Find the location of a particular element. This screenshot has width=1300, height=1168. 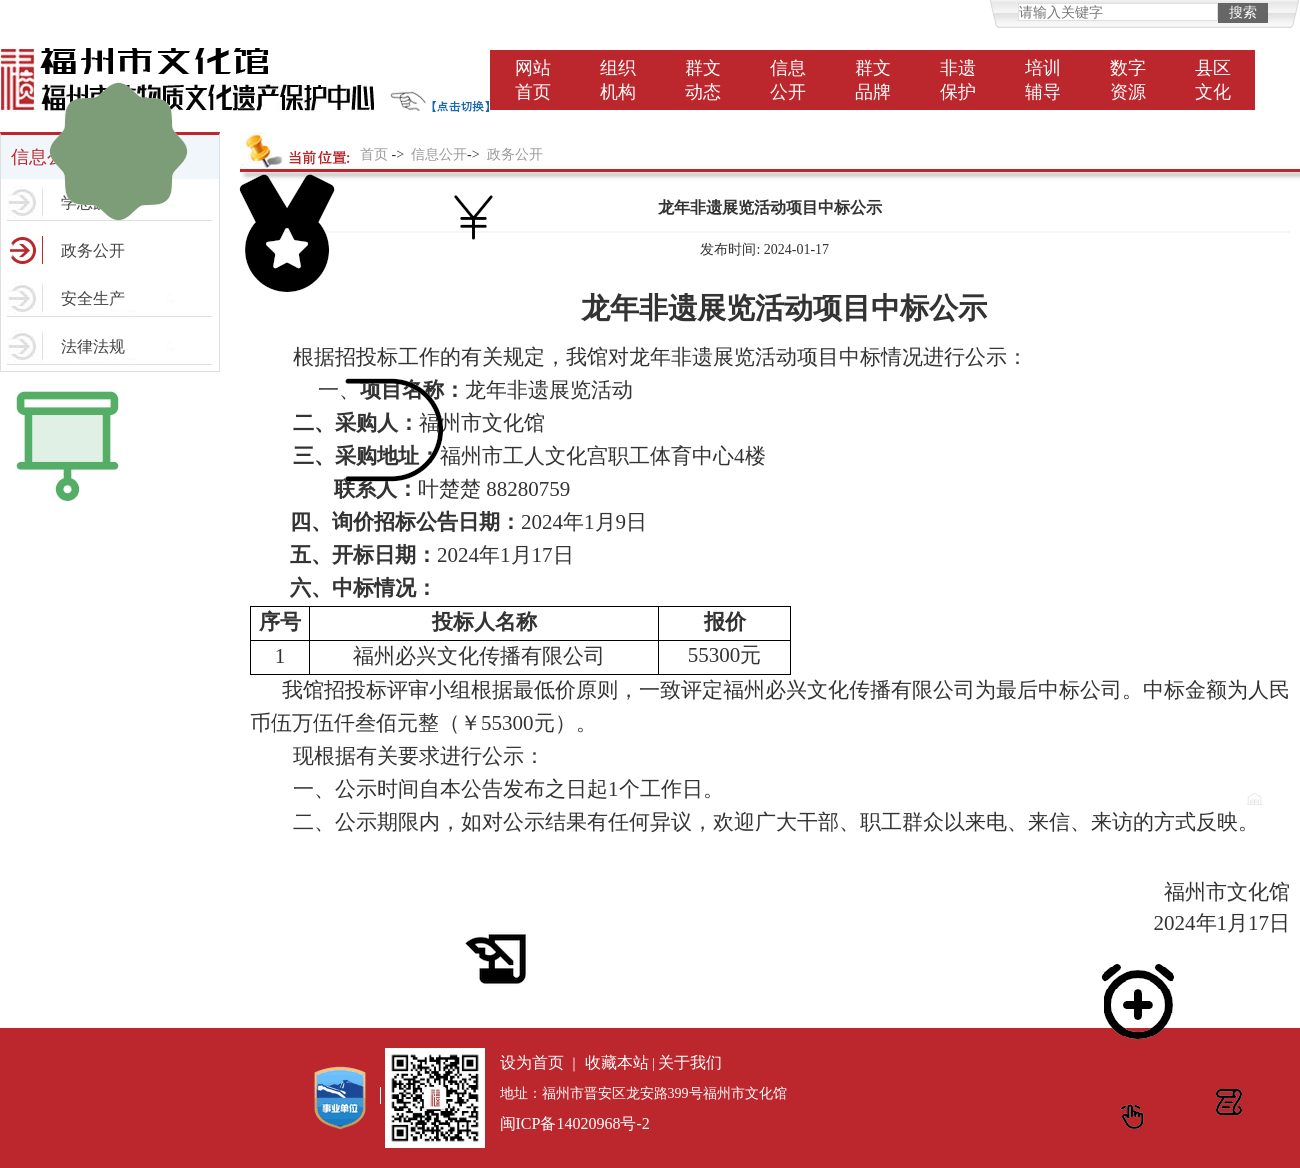

drag to move or reposition an element is located at coordinates (1133, 1116).